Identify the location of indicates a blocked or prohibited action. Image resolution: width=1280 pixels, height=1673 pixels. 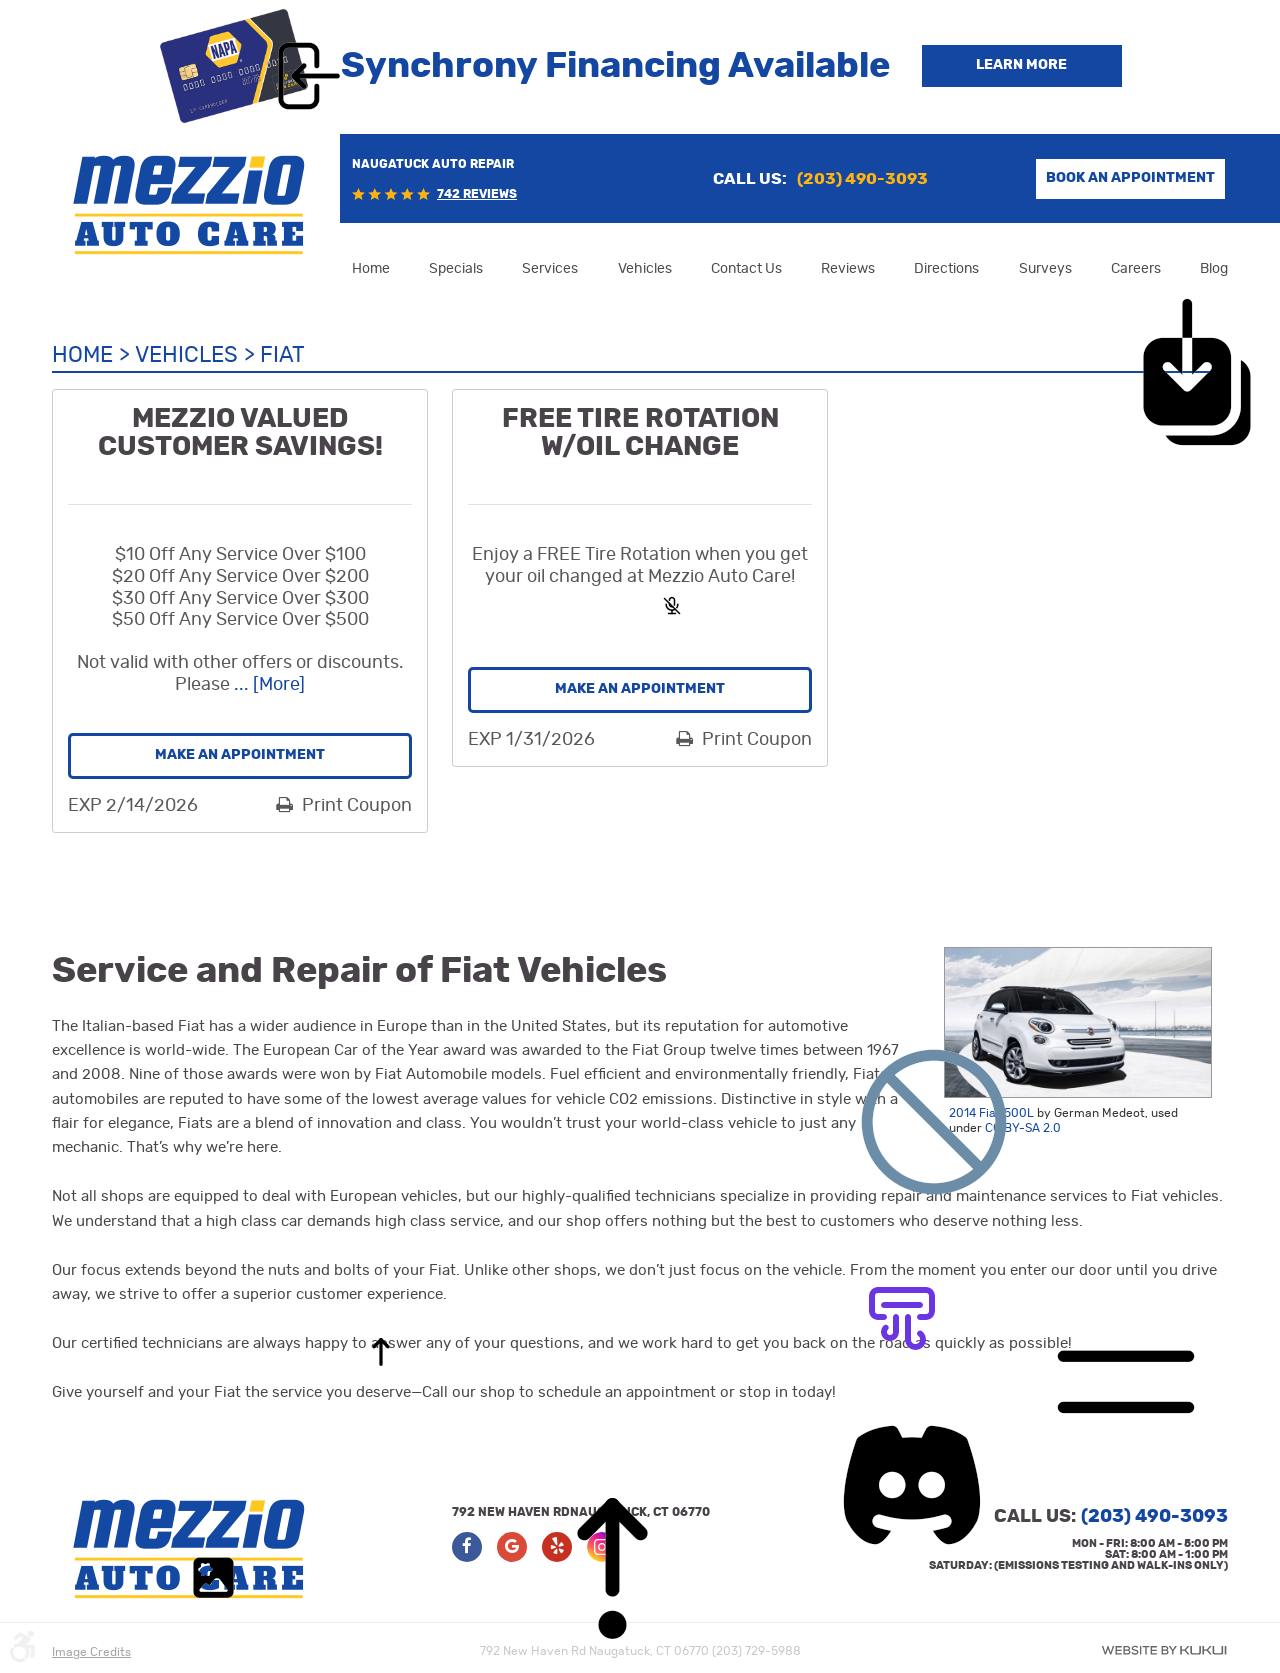
(934, 1122).